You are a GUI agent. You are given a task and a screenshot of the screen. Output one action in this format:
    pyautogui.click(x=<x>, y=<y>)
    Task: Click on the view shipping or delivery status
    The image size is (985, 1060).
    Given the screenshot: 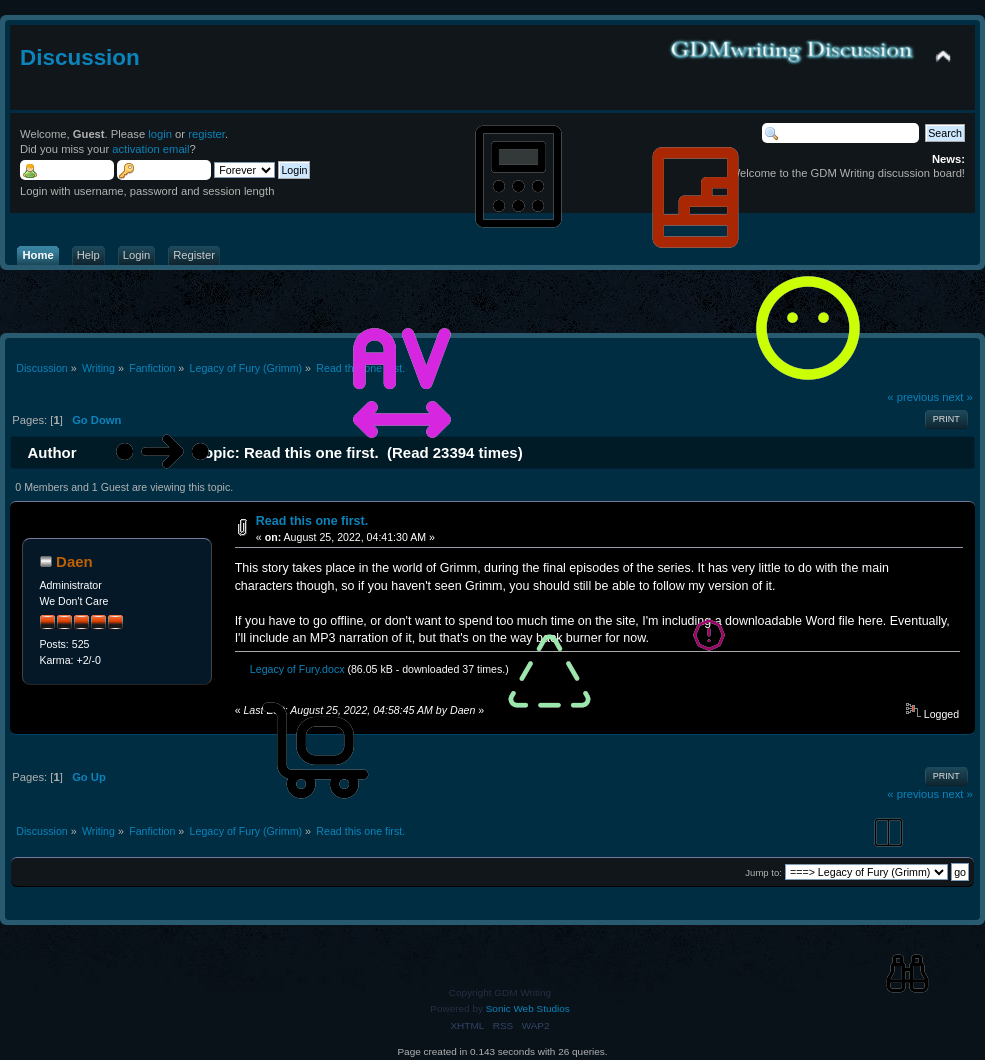 What is the action you would take?
    pyautogui.click(x=315, y=750)
    